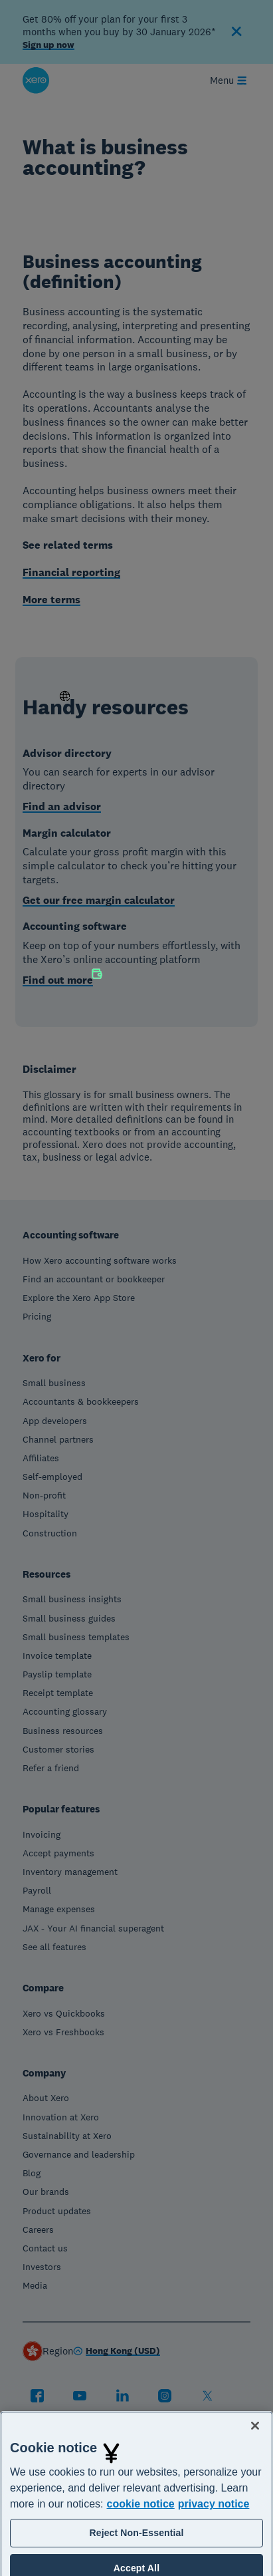 Image resolution: width=273 pixels, height=2576 pixels. I want to click on website or domain verified, so click(64, 696).